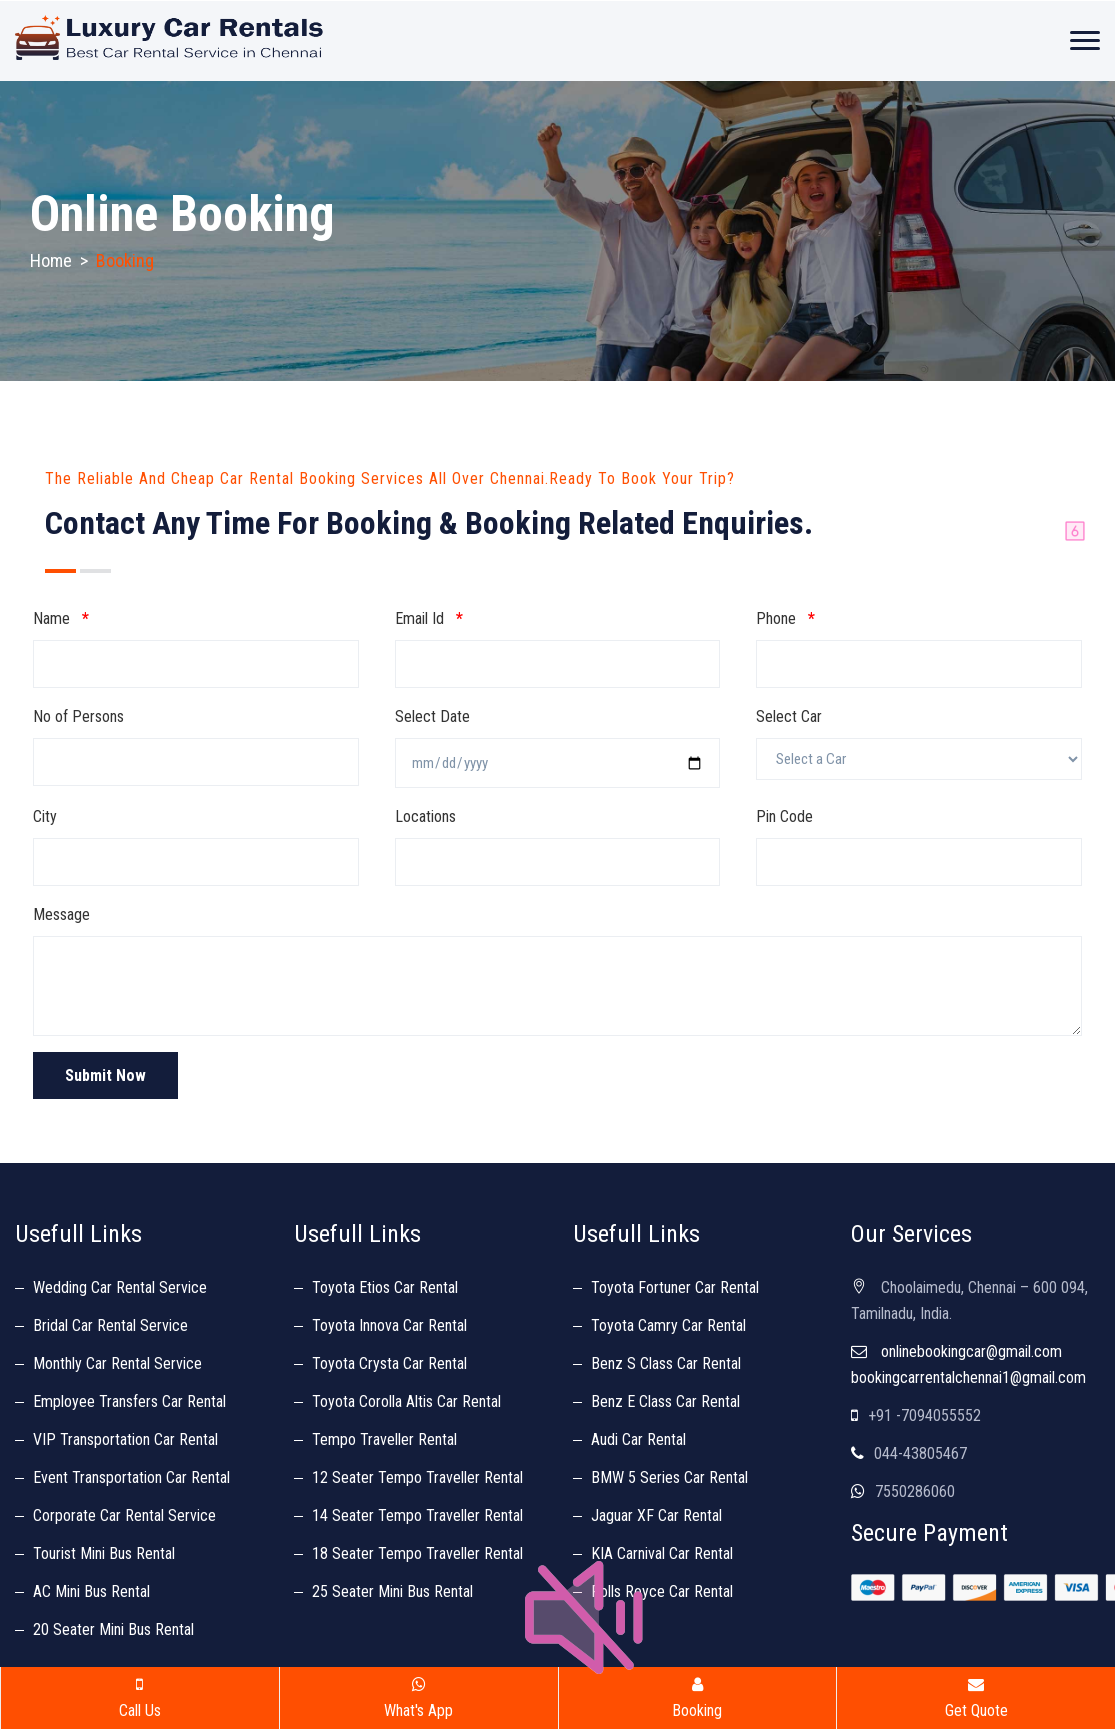 This screenshot has width=1115, height=1729. Describe the element at coordinates (581, 1617) in the screenshot. I see `mute audio or sound` at that location.